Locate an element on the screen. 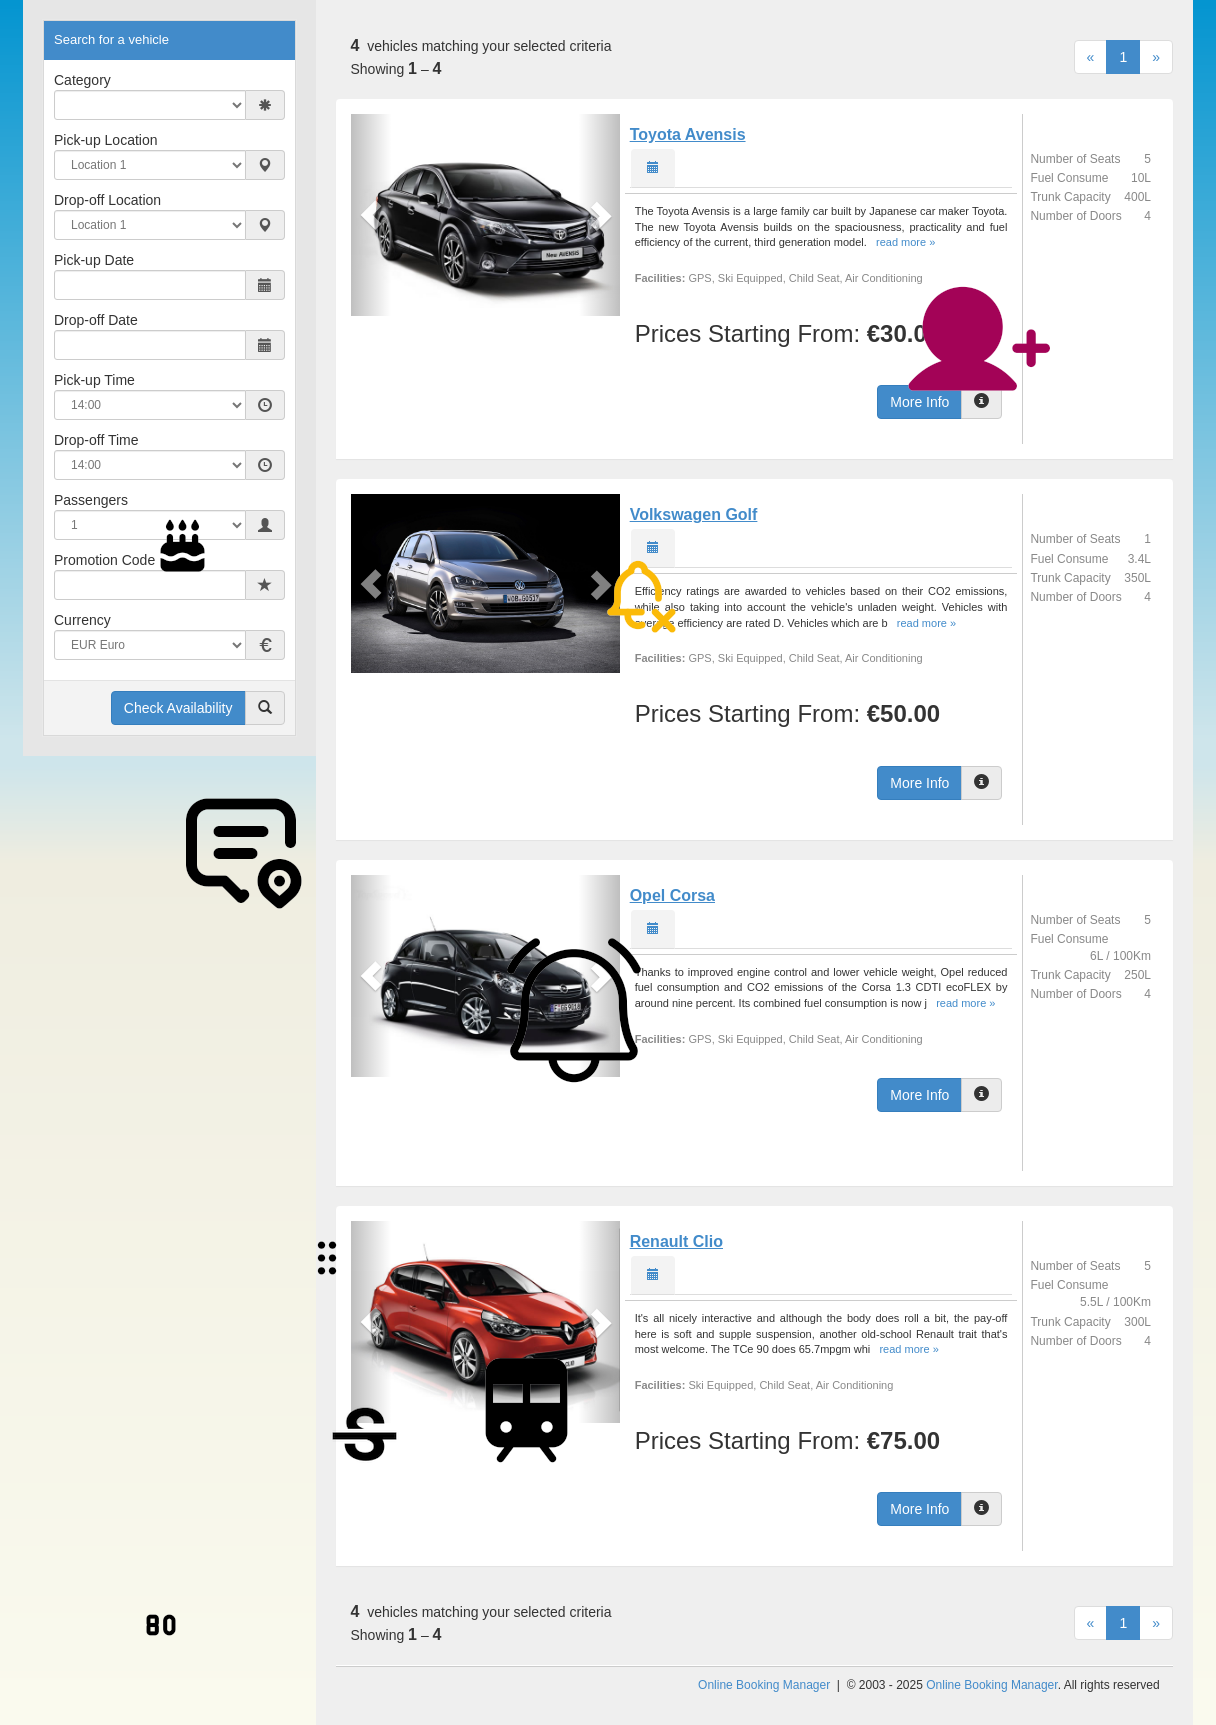  indicates 80 items, points, or percentage is located at coordinates (161, 1625).